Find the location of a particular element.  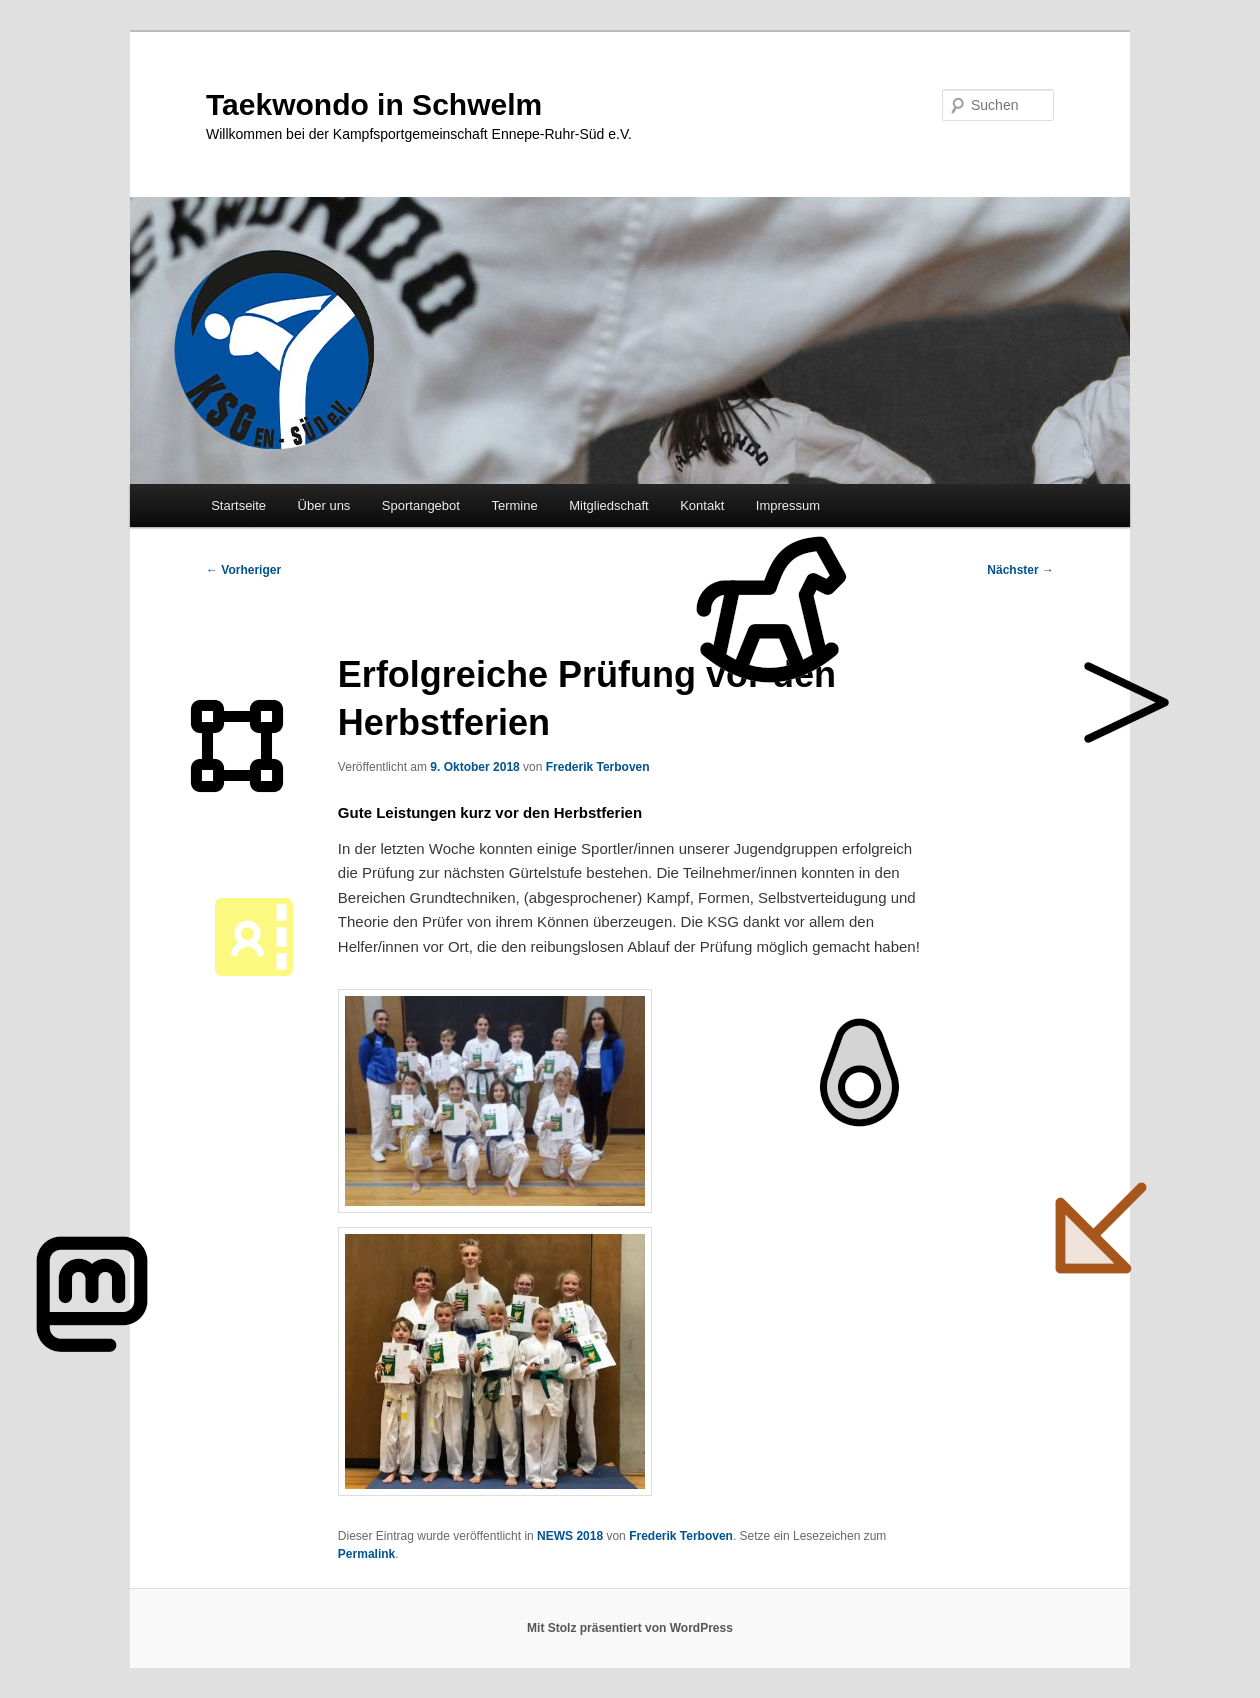

open mastodon app is located at coordinates (92, 1292).